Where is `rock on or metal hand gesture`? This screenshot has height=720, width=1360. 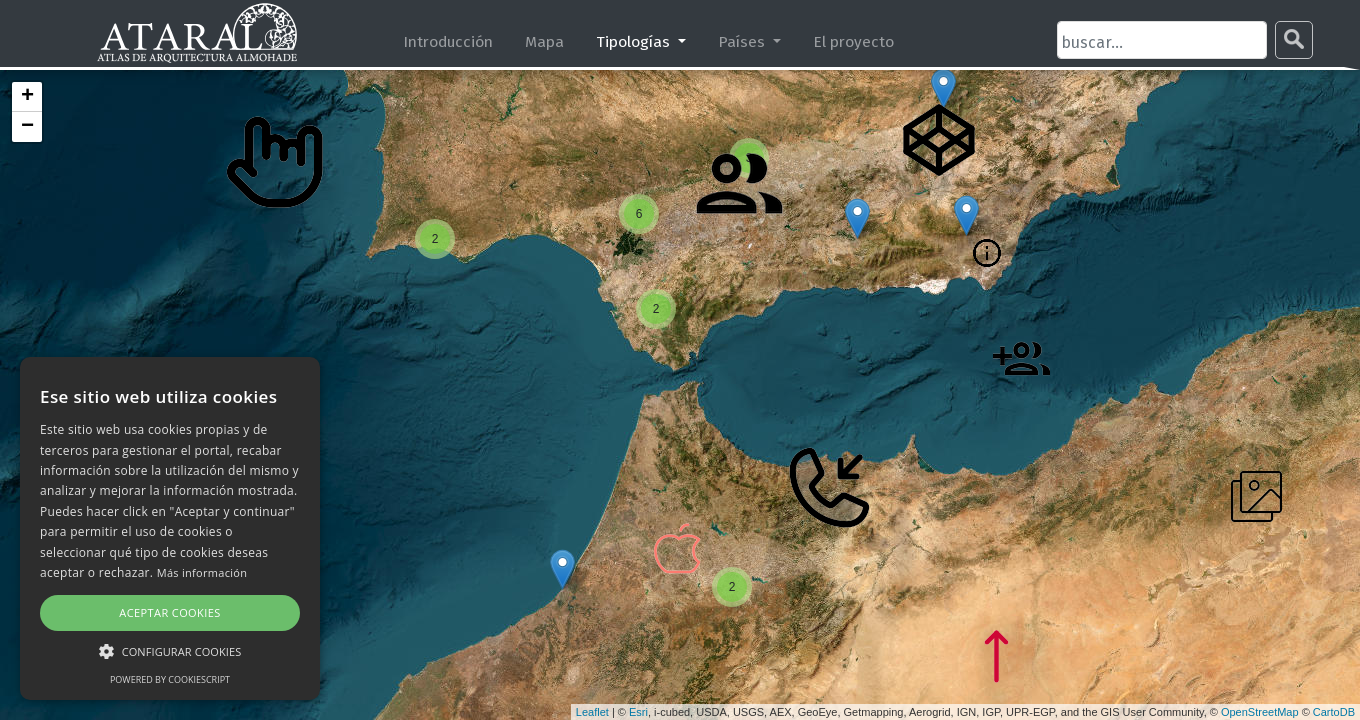 rock on or metal hand gesture is located at coordinates (275, 160).